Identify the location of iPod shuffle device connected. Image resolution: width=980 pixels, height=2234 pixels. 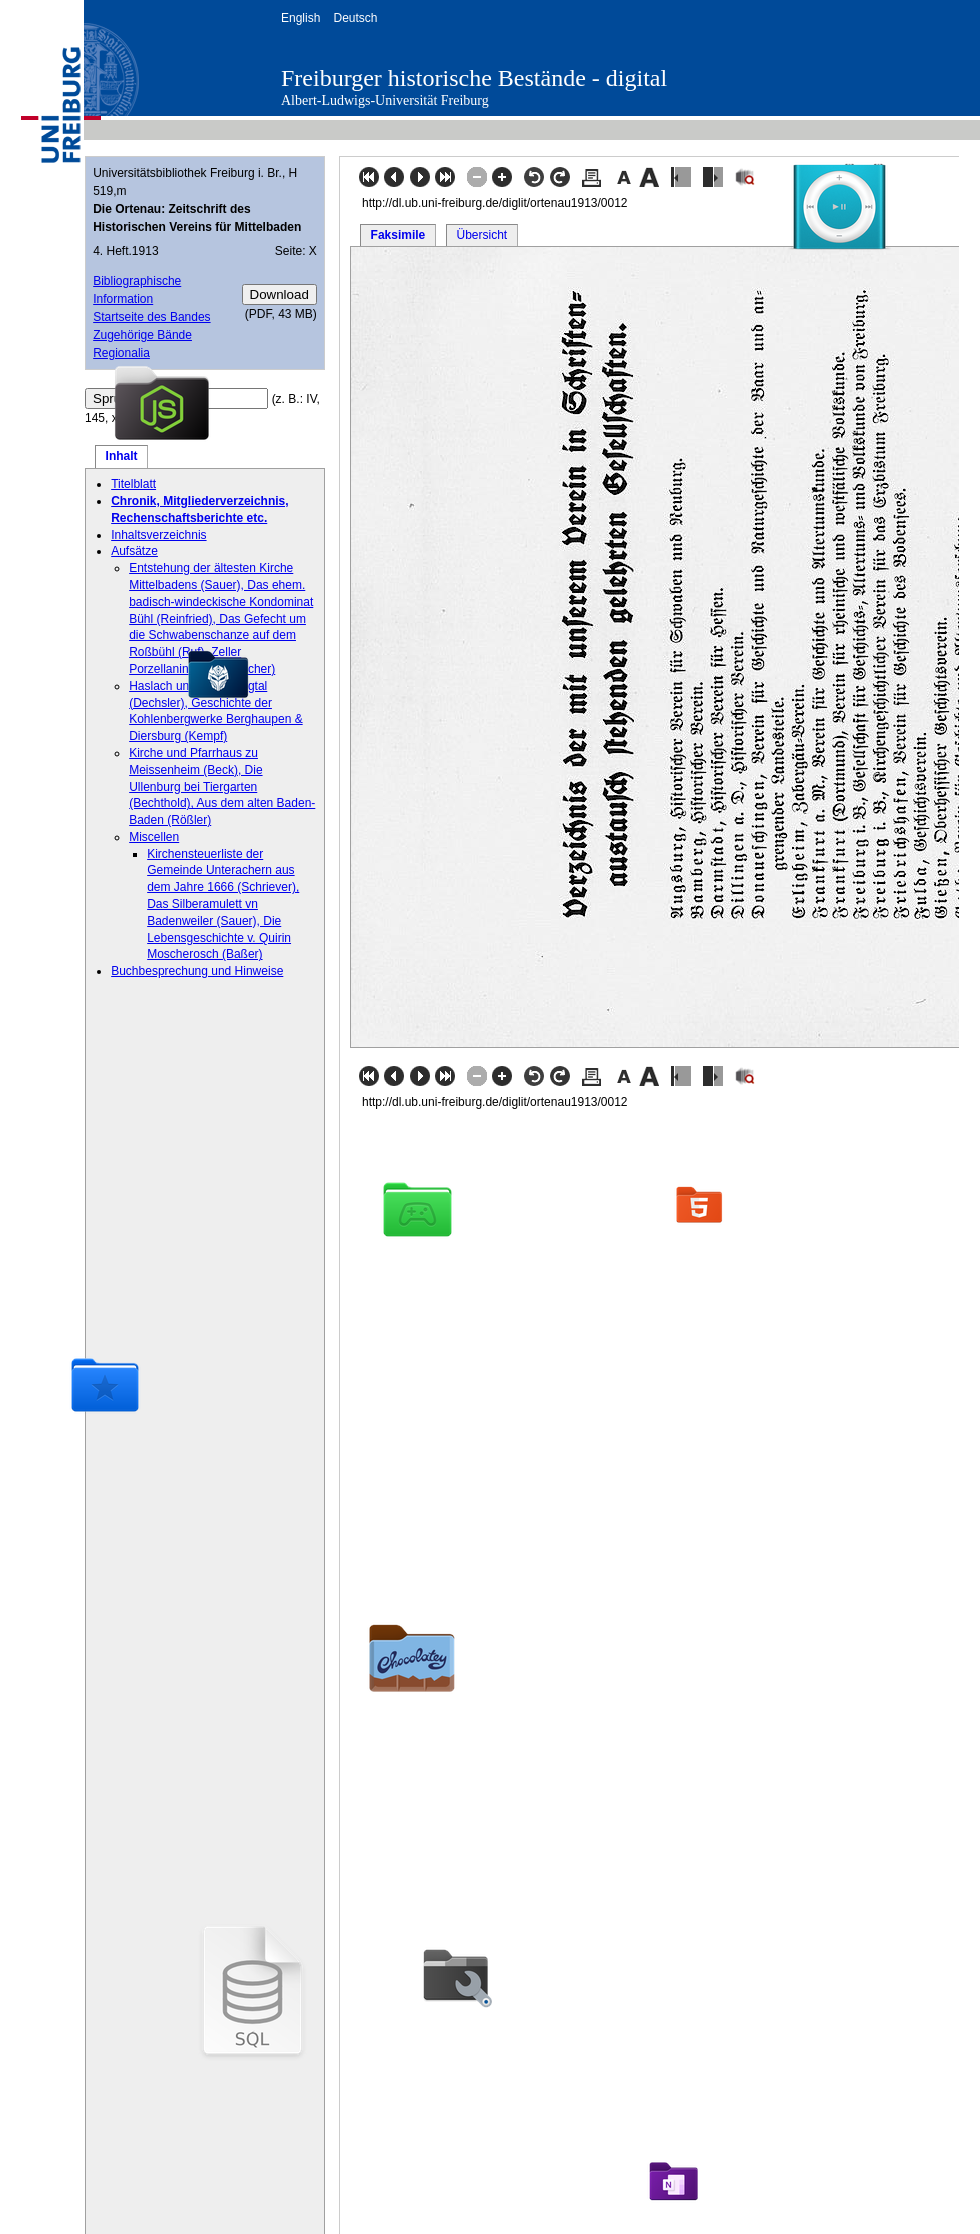
(839, 206).